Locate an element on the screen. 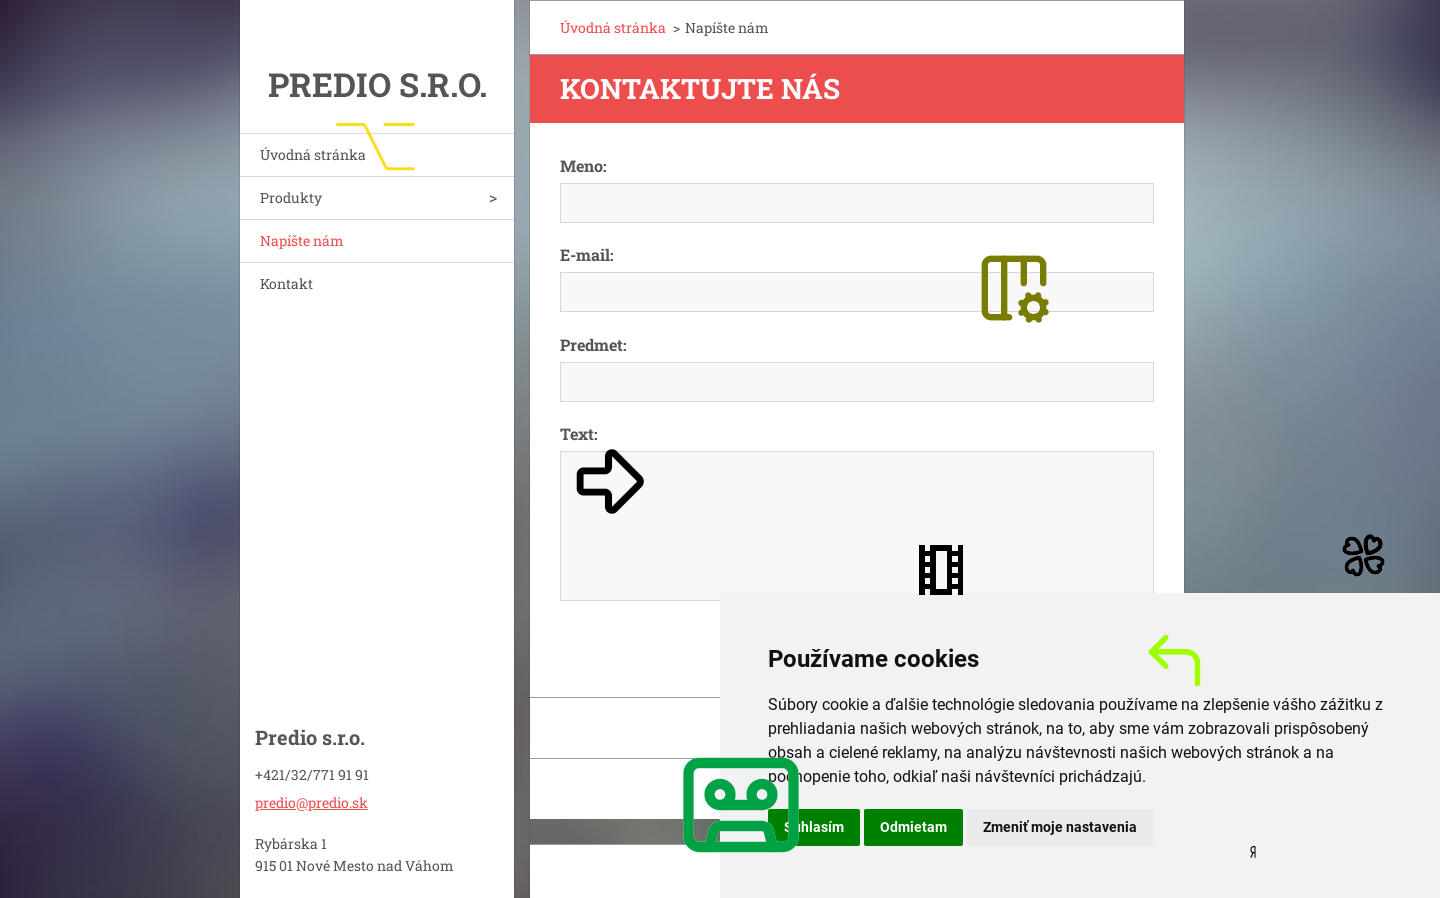 This screenshot has width=1440, height=898. configure column layout settings is located at coordinates (1014, 288).